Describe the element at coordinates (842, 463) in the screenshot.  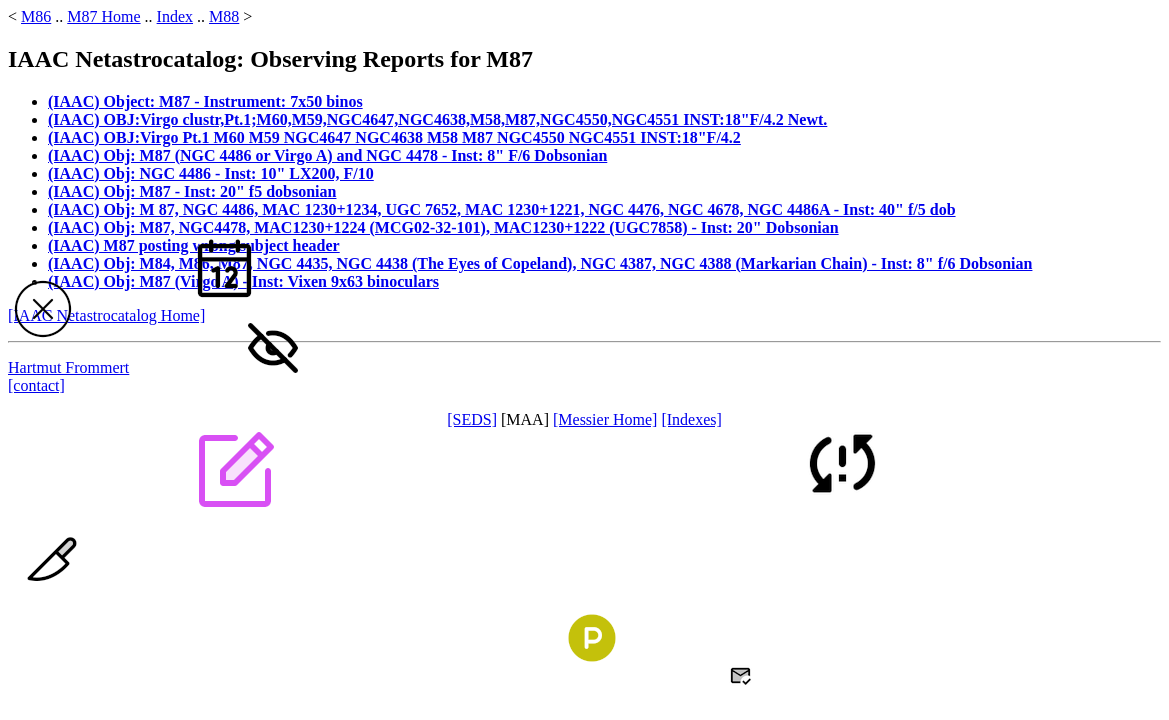
I see `indicates a sync error or failure` at that location.